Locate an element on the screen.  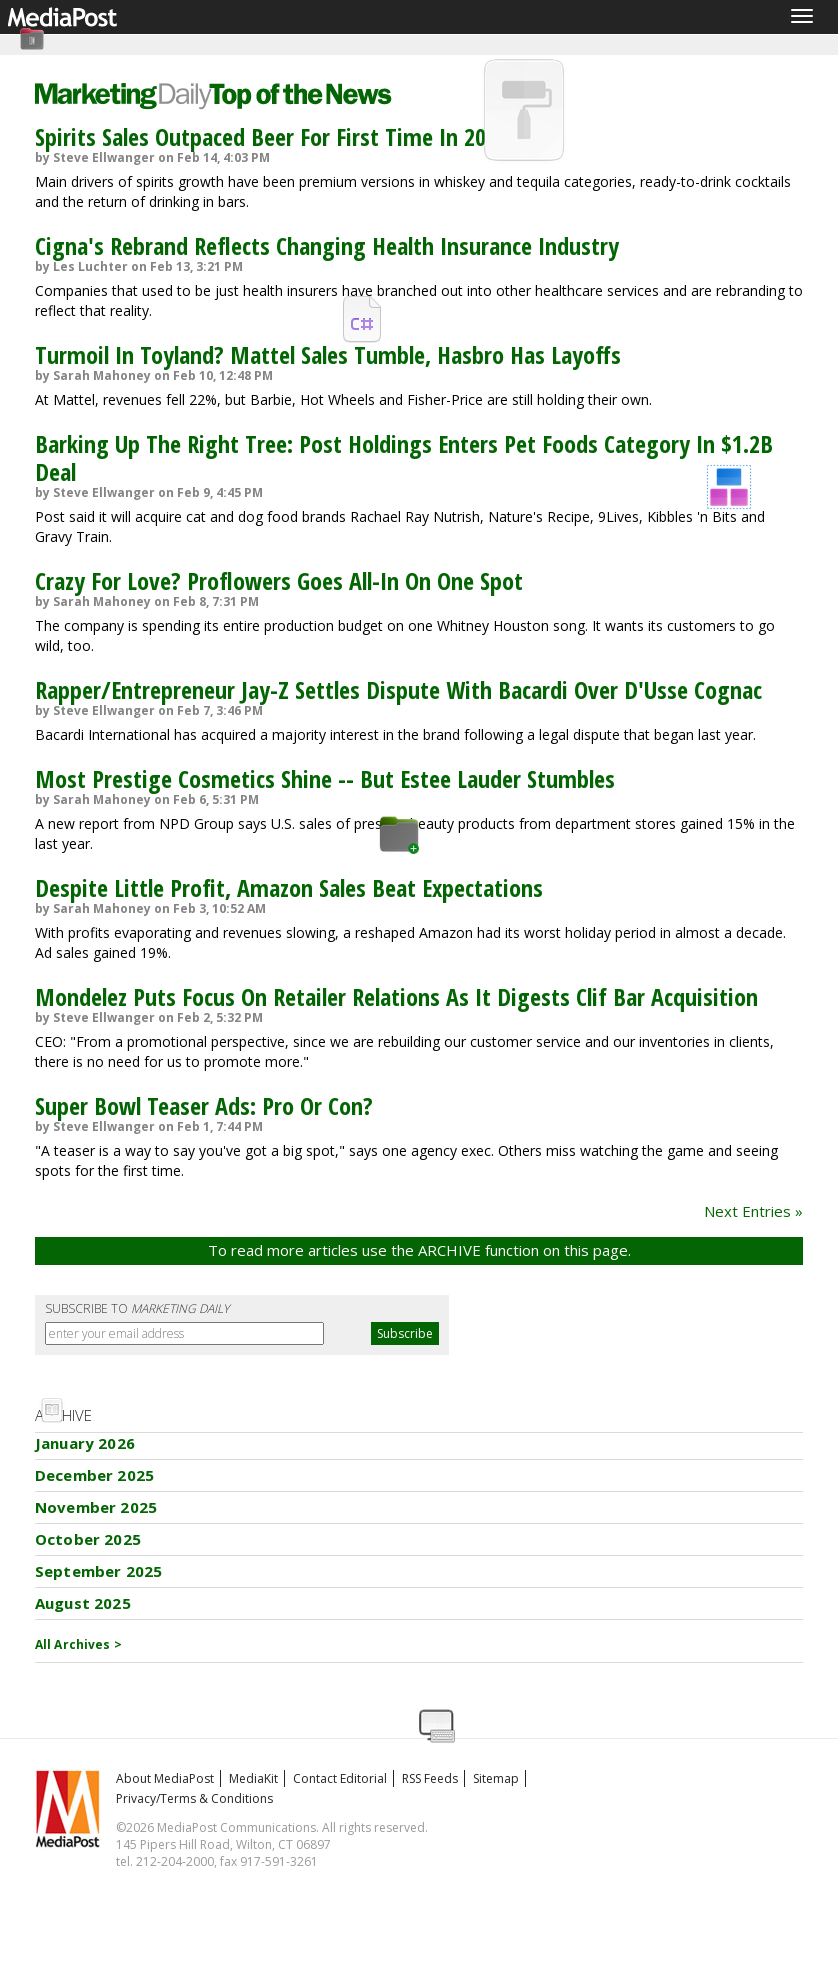
create a new folder is located at coordinates (399, 834).